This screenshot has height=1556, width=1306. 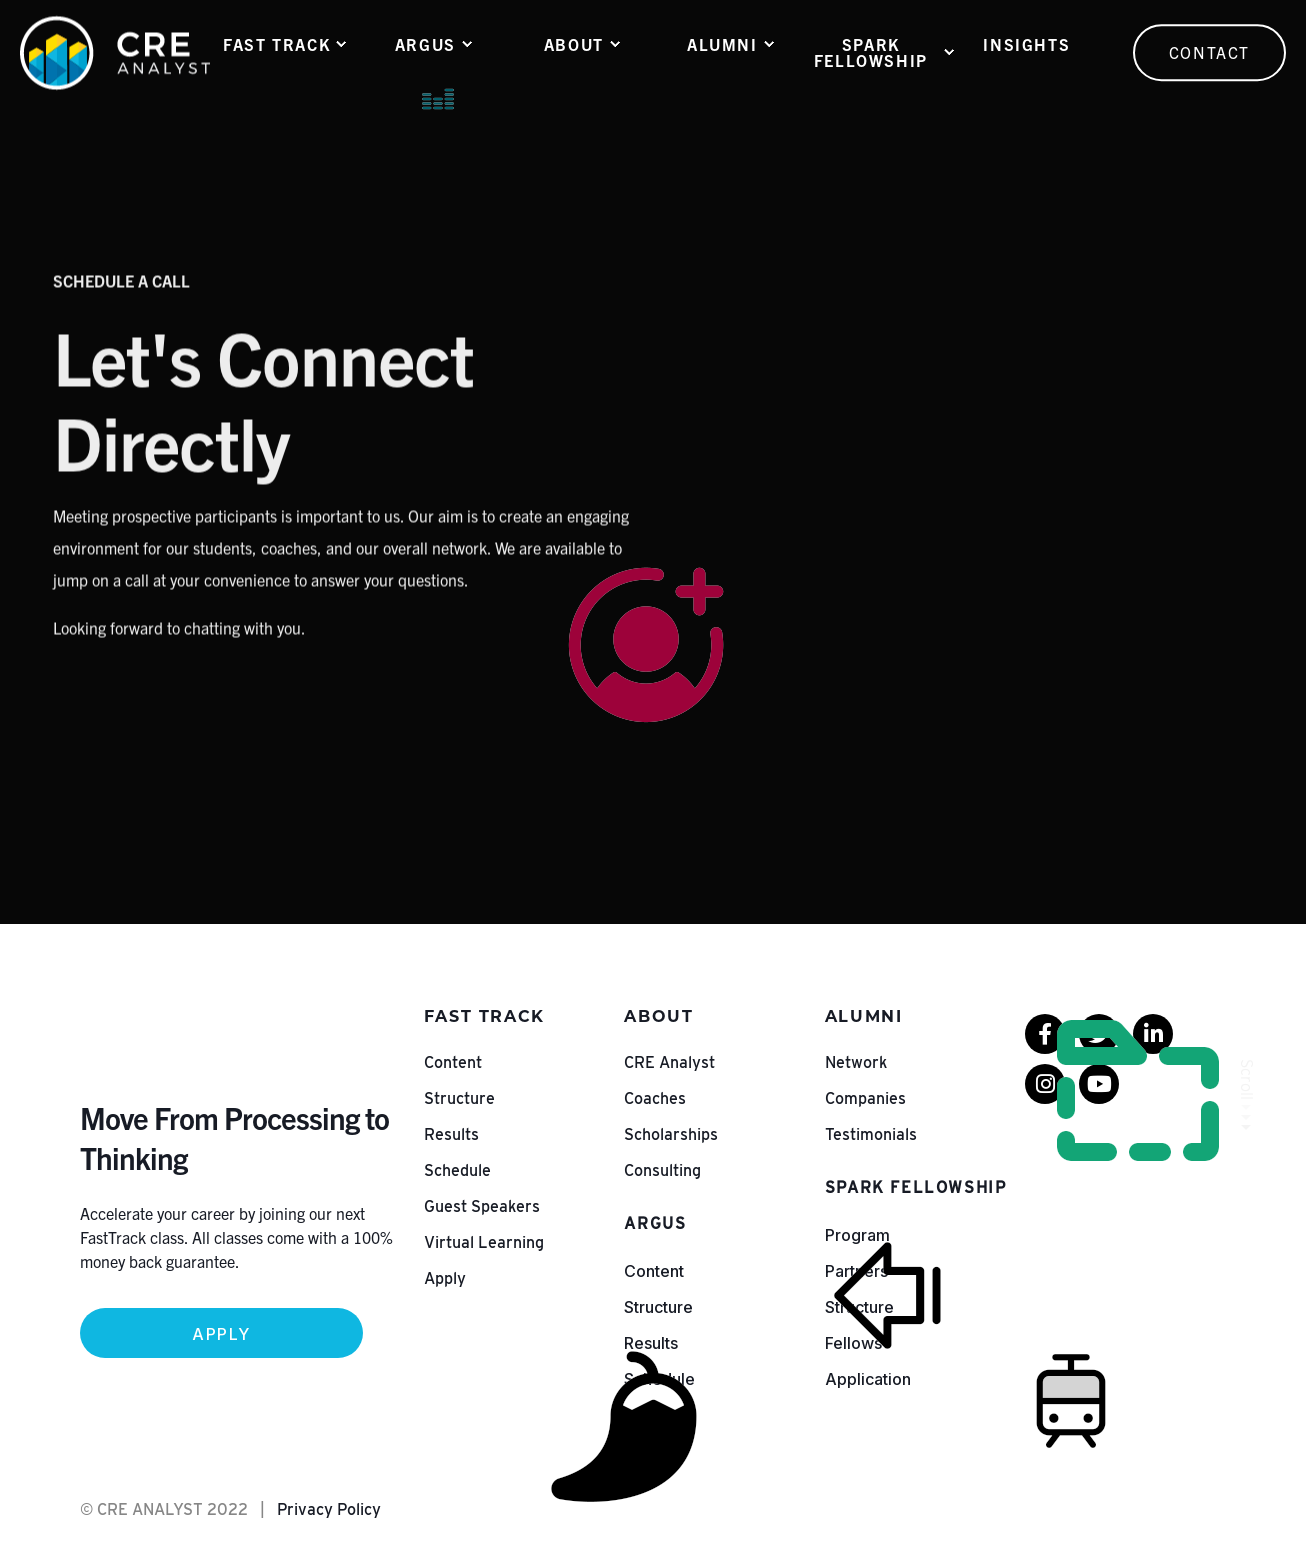 What do you see at coordinates (438, 99) in the screenshot?
I see `adjust audio equalizer settings` at bounding box center [438, 99].